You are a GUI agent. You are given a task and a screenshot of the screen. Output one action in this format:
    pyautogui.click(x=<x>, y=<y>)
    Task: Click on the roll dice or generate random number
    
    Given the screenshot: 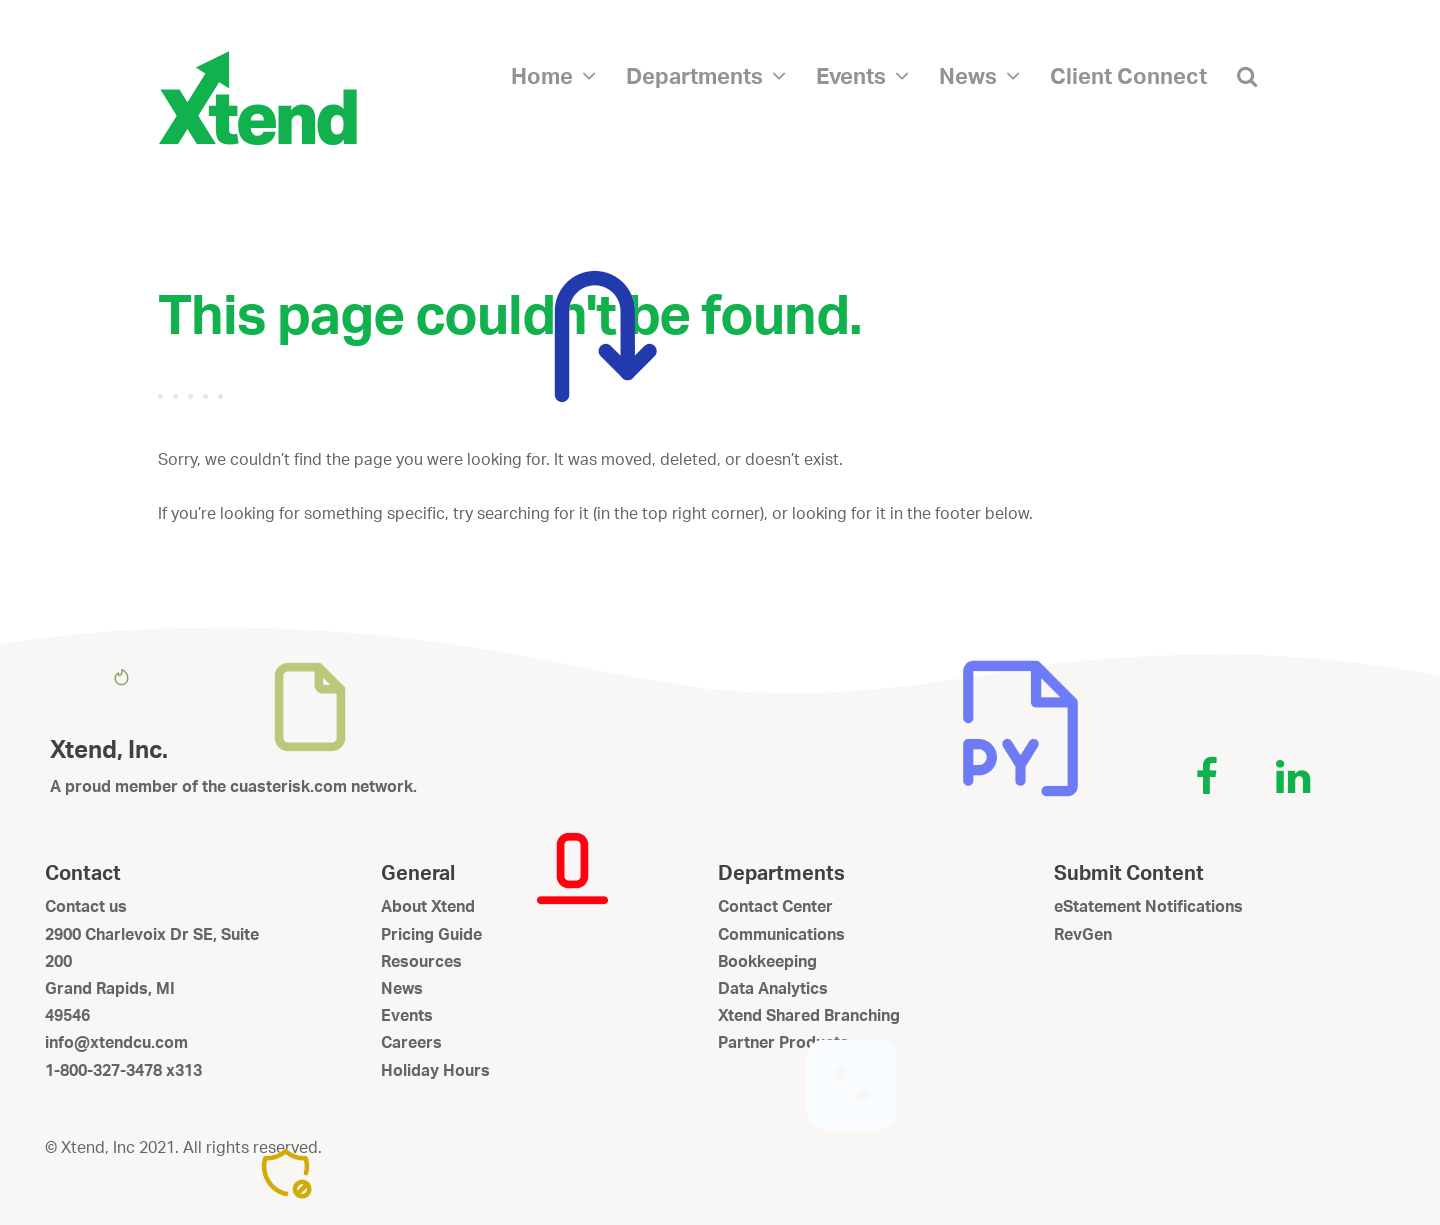 What is the action you would take?
    pyautogui.click(x=851, y=1084)
    